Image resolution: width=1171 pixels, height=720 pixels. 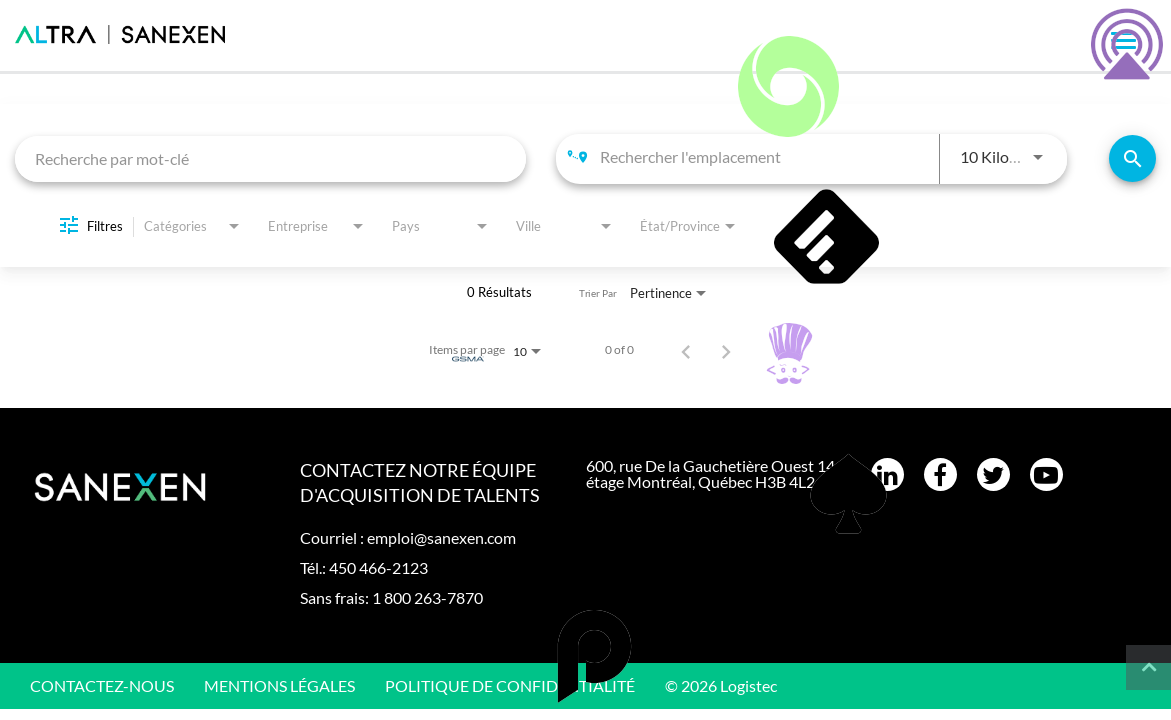 What do you see at coordinates (1127, 44) in the screenshot?
I see `stream audio to airplay-compatible devices` at bounding box center [1127, 44].